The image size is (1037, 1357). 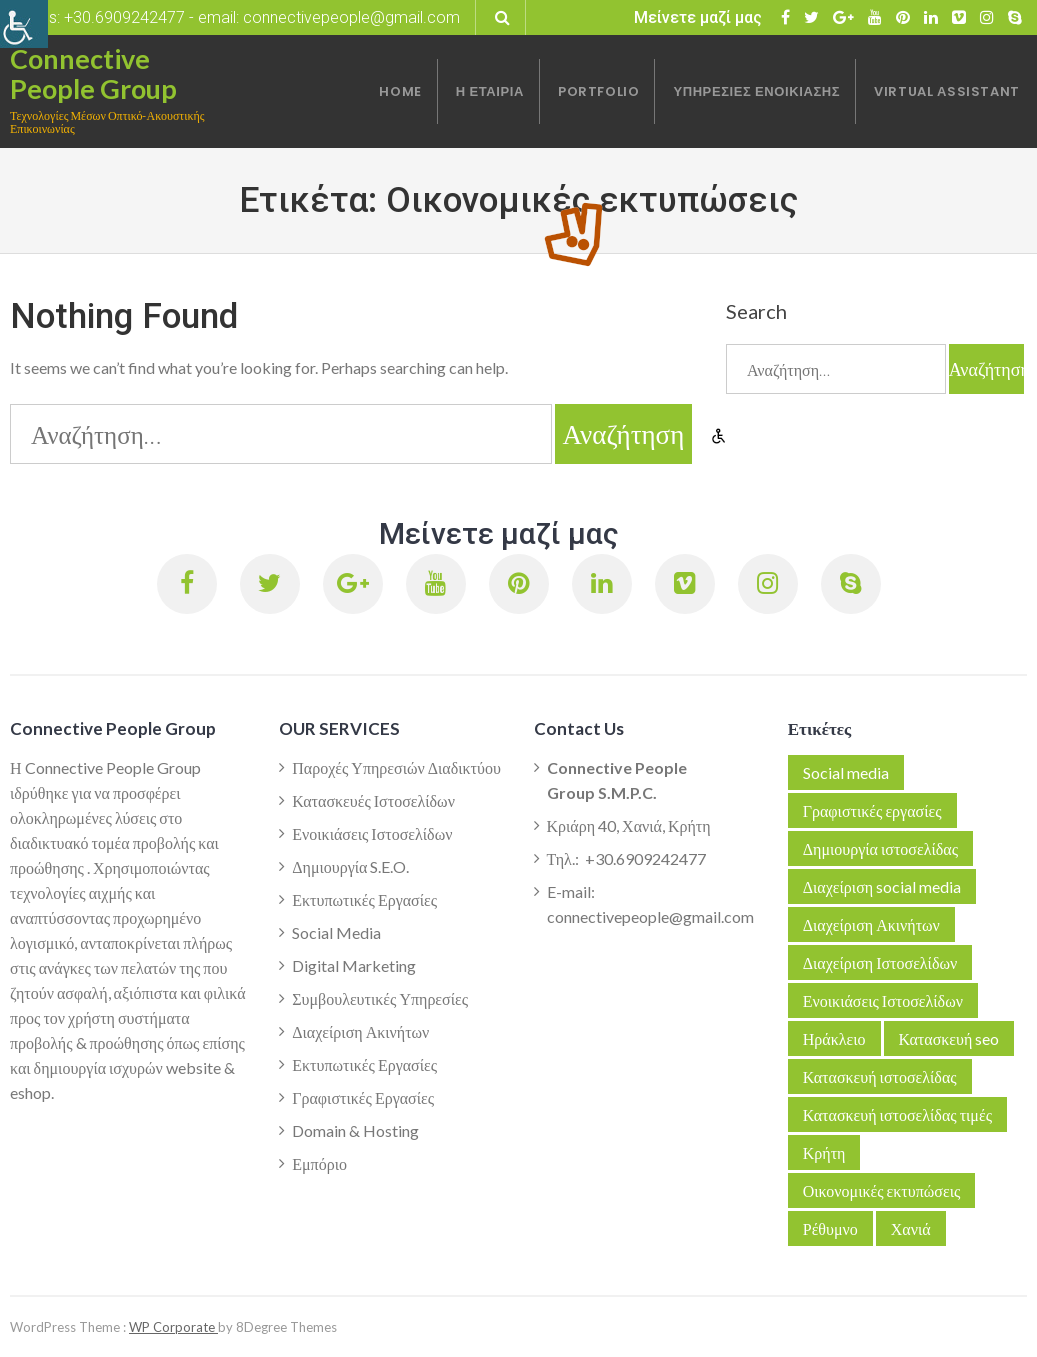 What do you see at coordinates (719, 436) in the screenshot?
I see `accessibility options or settings` at bounding box center [719, 436].